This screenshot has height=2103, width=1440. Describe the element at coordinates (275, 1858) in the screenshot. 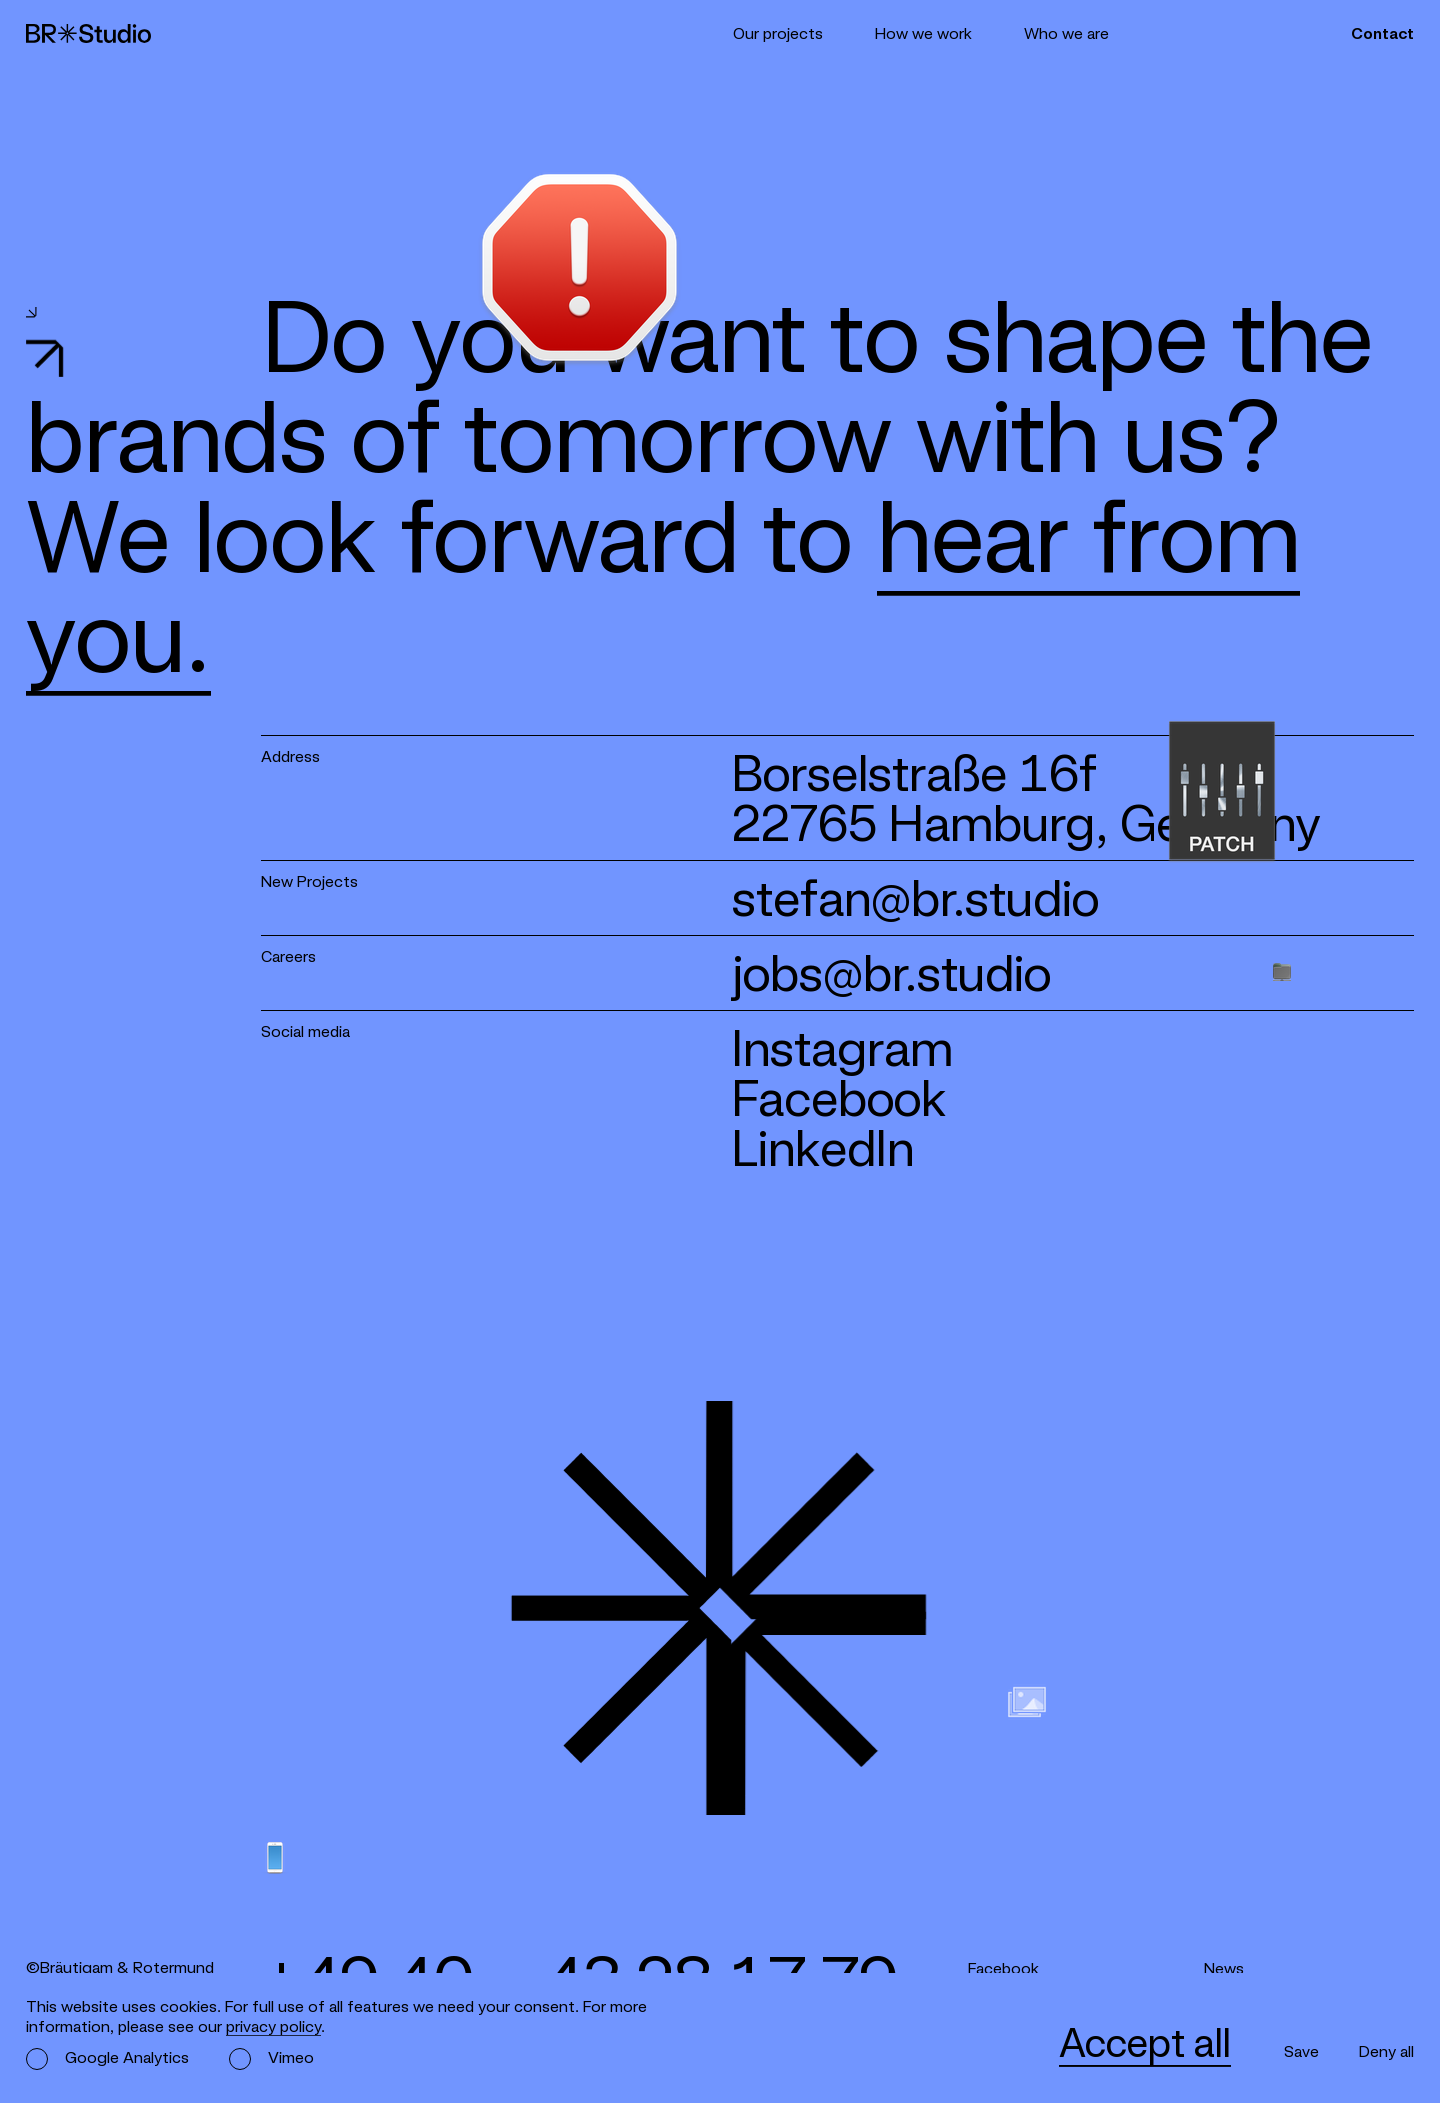

I see `connect or manage an iPhone device` at that location.